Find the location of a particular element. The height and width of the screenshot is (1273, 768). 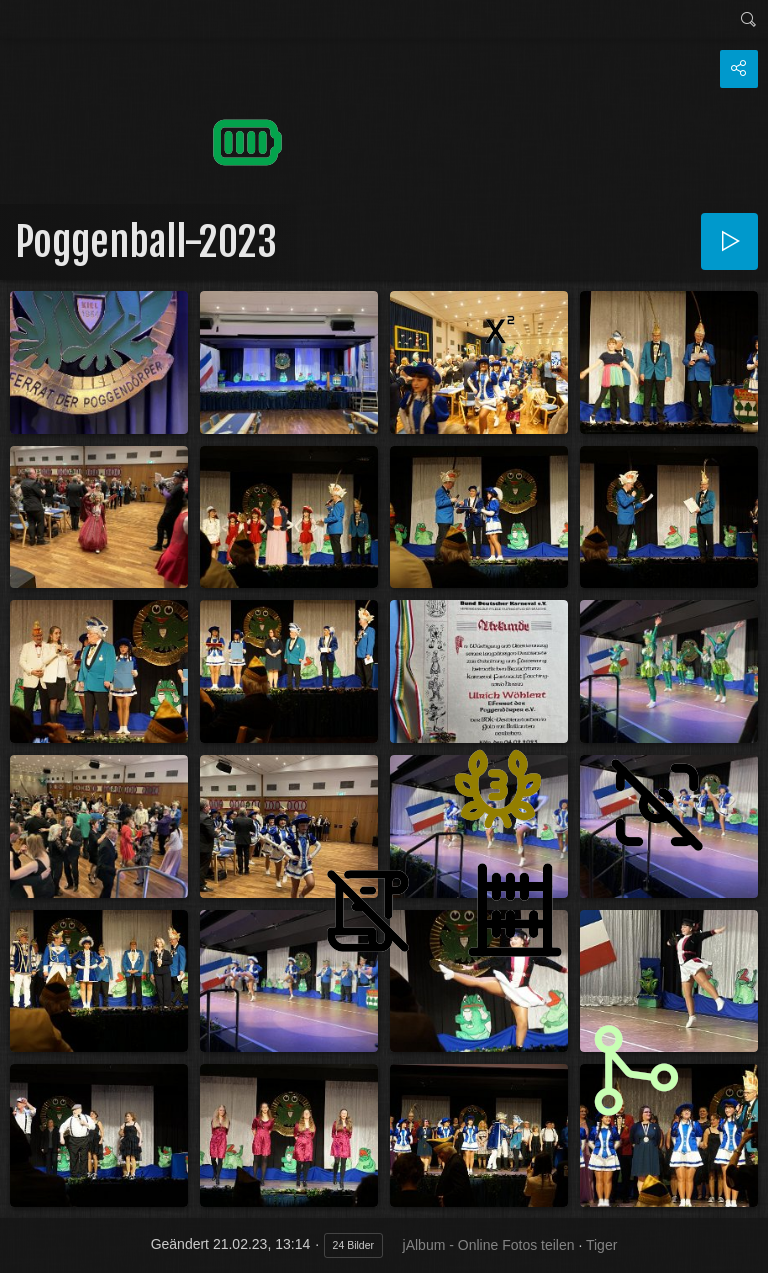

screen capture disabled is located at coordinates (657, 805).